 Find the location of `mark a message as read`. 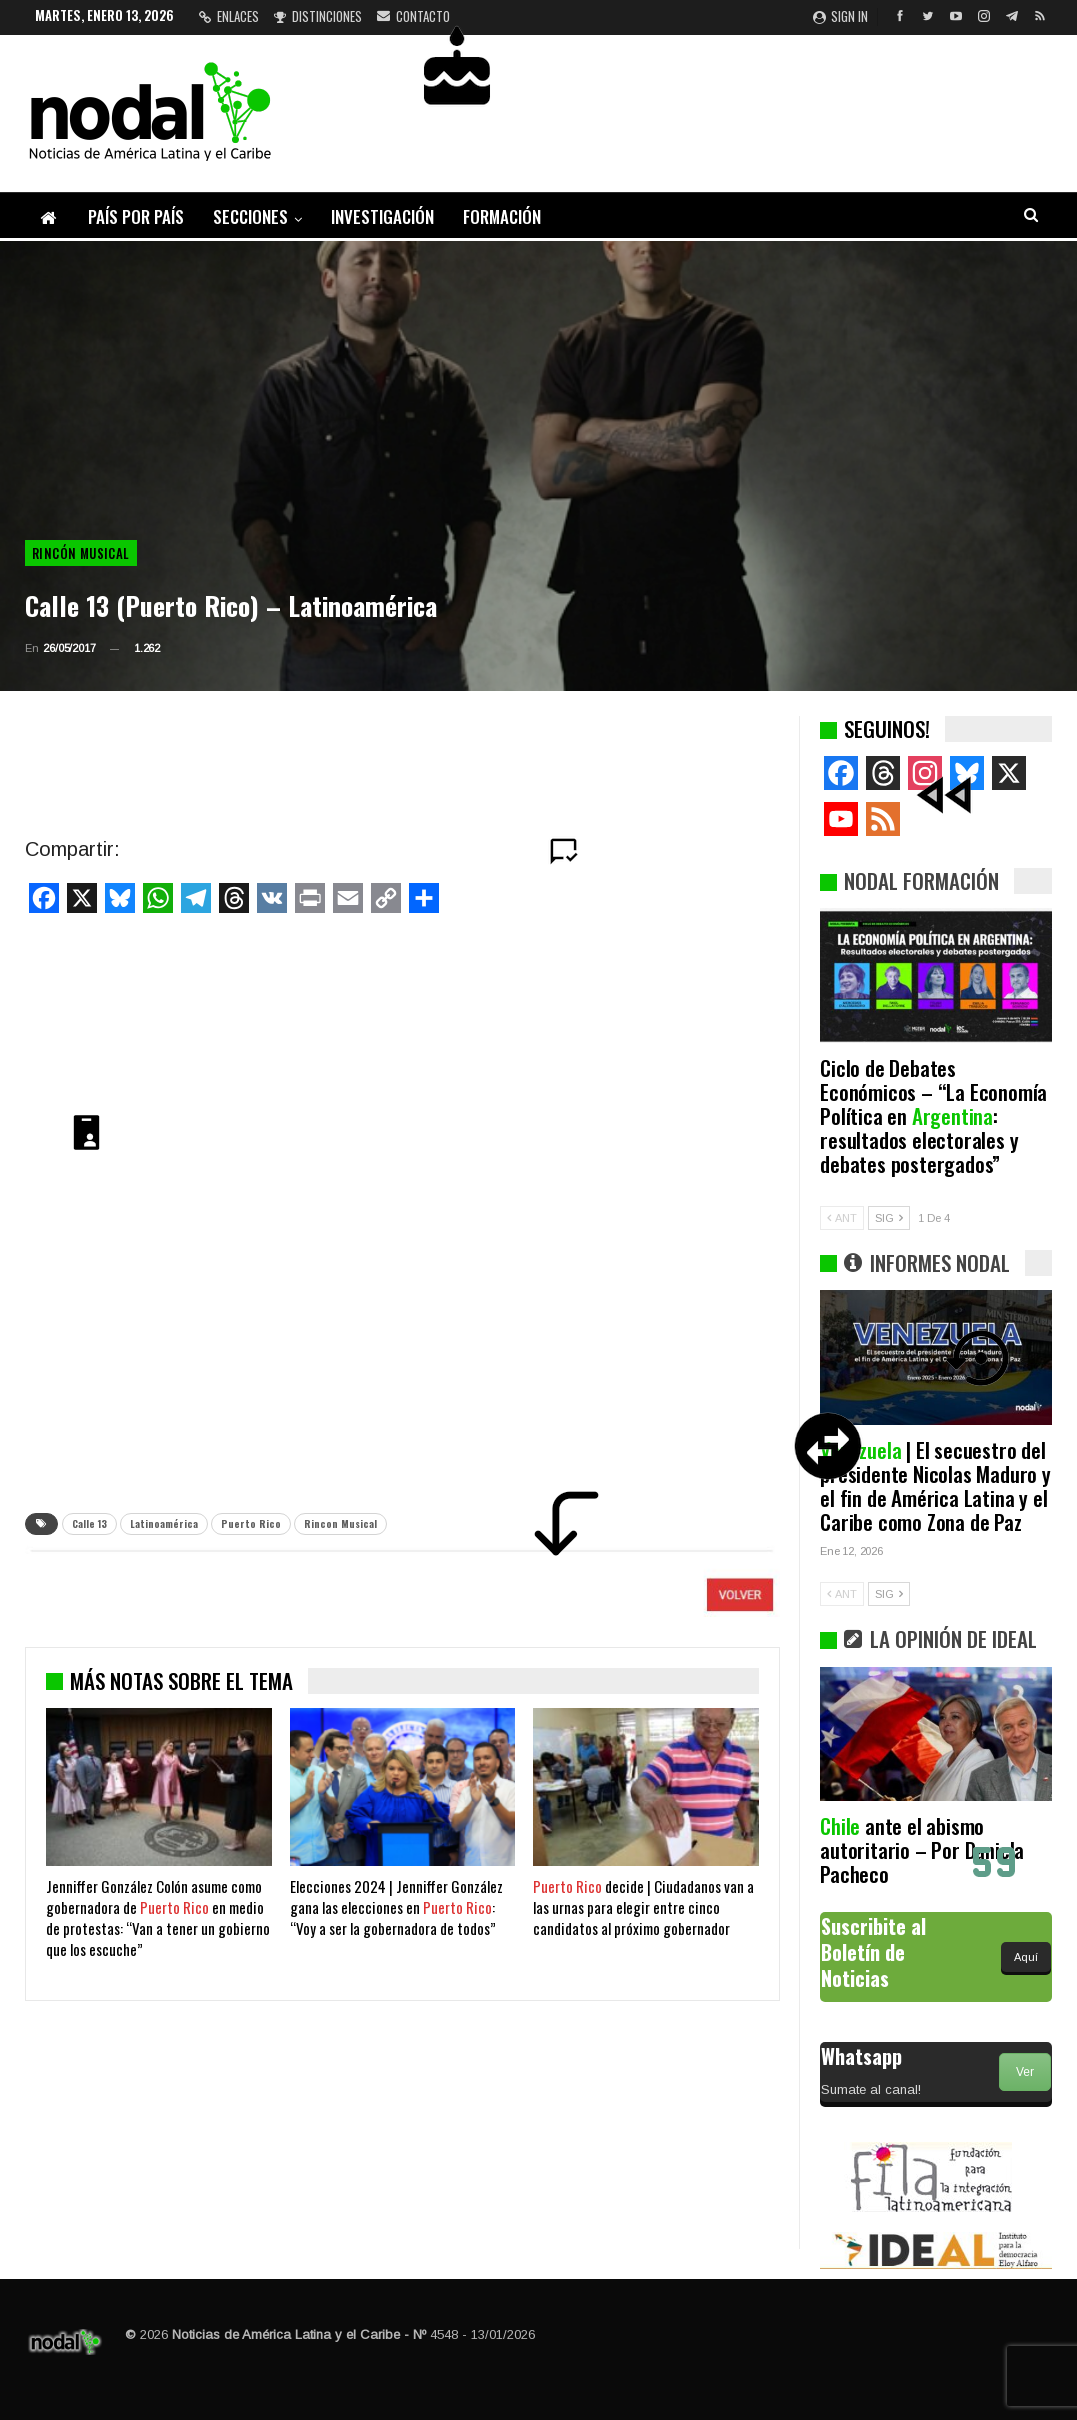

mark a message as read is located at coordinates (563, 851).